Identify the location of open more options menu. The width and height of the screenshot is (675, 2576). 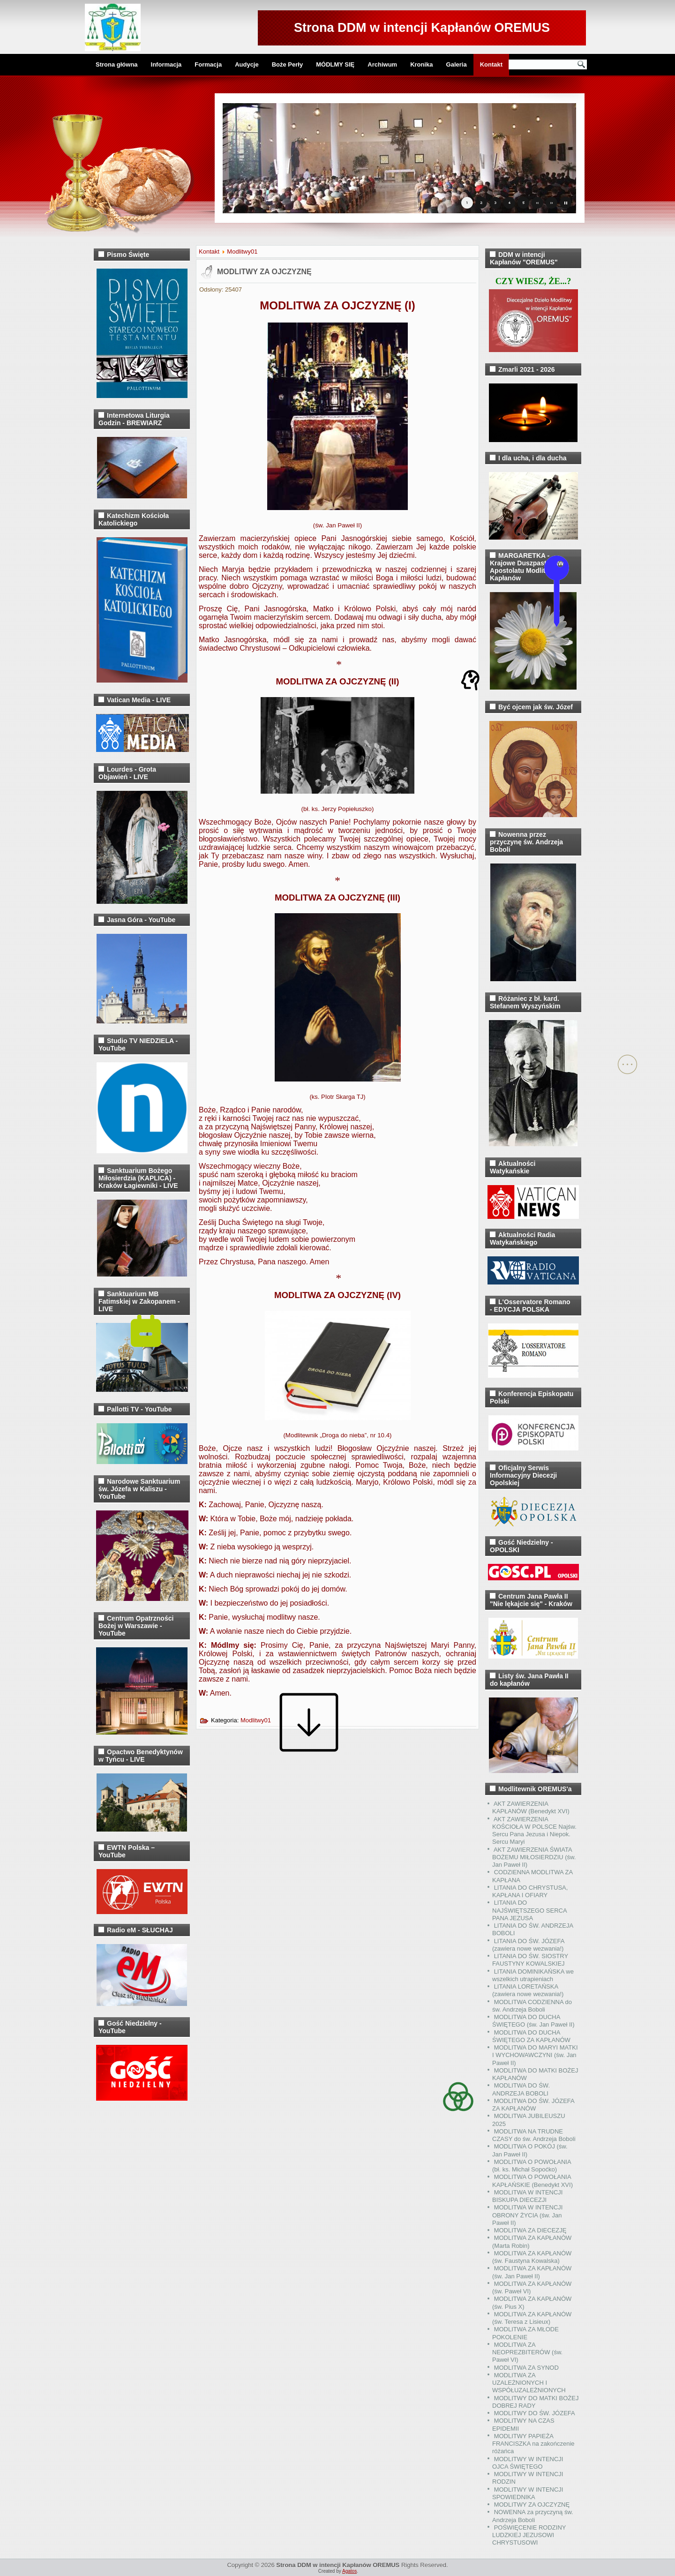
(627, 1064).